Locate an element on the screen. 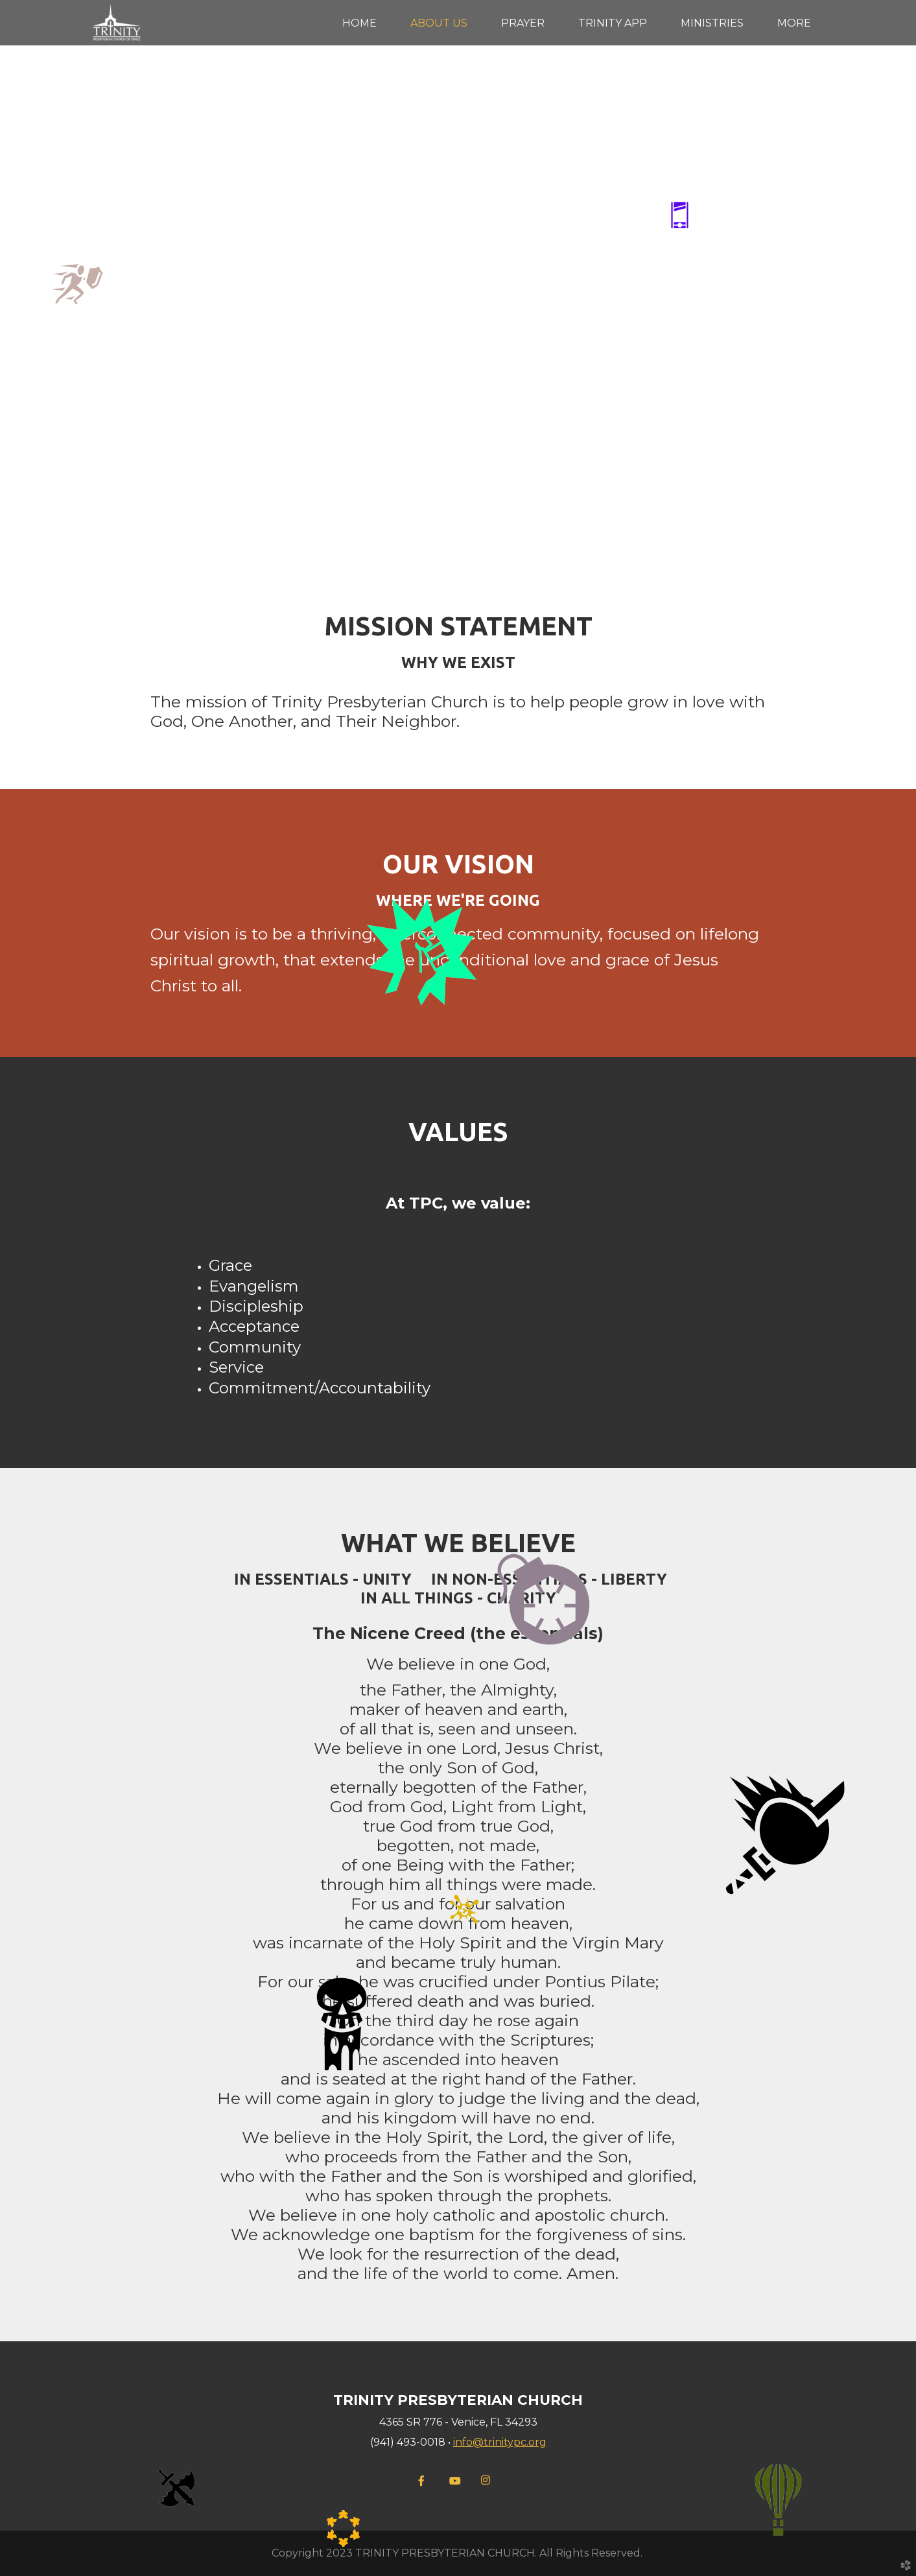 This screenshot has width=916, height=2576. perform a slashing attack is located at coordinates (785, 1835).